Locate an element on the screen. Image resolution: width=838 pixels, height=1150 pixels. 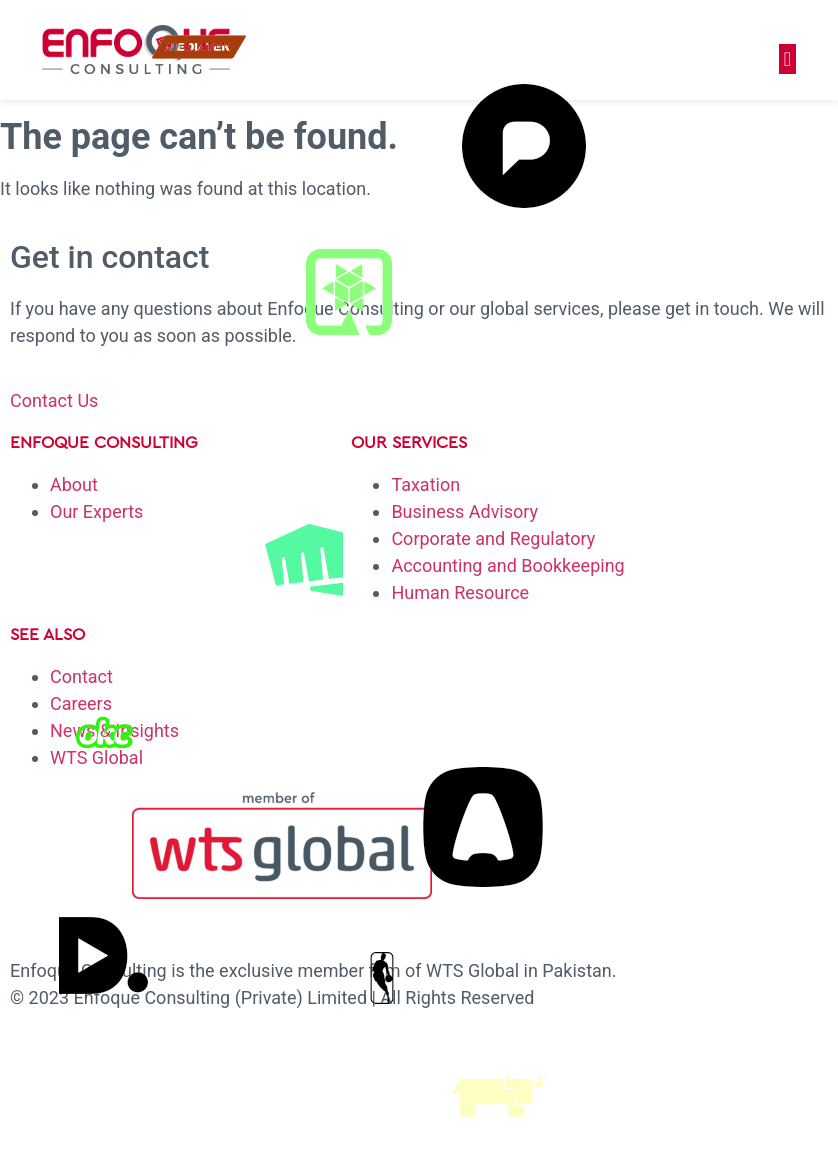
open the Pixelfed app is located at coordinates (524, 146).